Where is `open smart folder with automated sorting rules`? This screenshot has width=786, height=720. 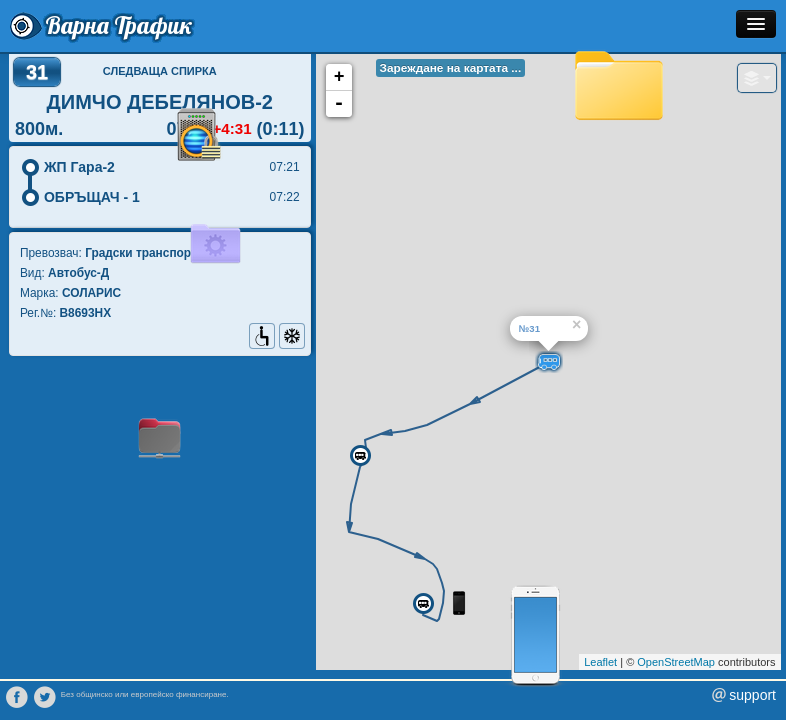
open smart folder with automated sorting rules is located at coordinates (215, 243).